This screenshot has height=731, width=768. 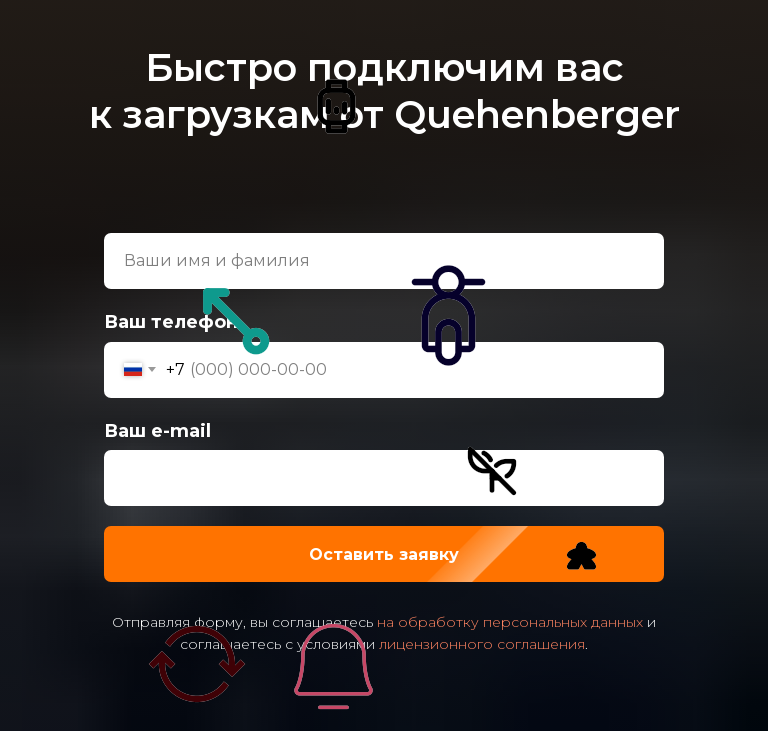 What do you see at coordinates (492, 471) in the screenshot?
I see `disable plant or garden tracking` at bounding box center [492, 471].